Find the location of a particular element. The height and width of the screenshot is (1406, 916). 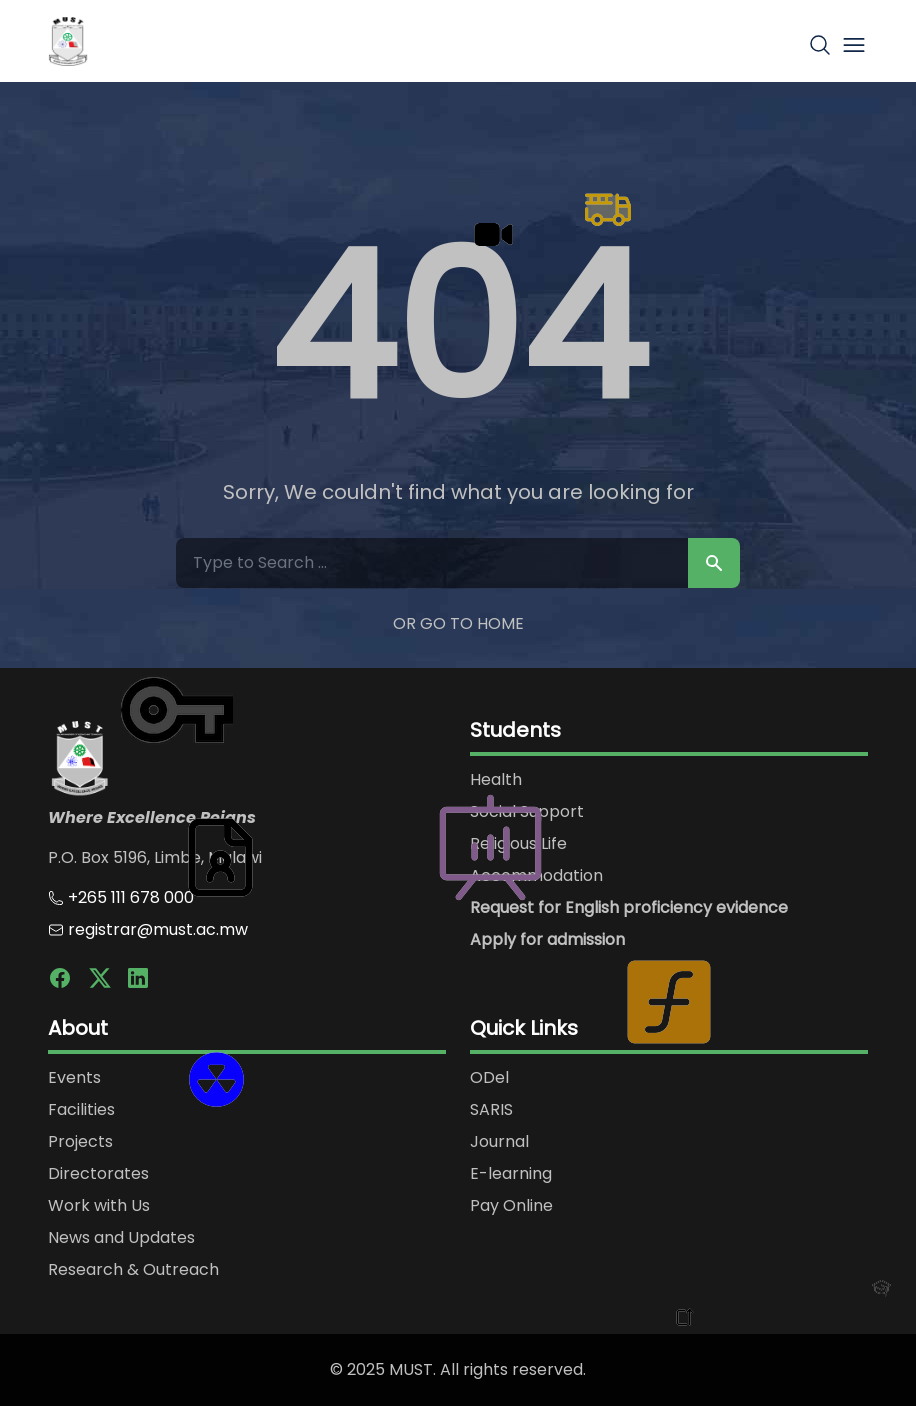

access or create a function in code editor is located at coordinates (669, 1002).